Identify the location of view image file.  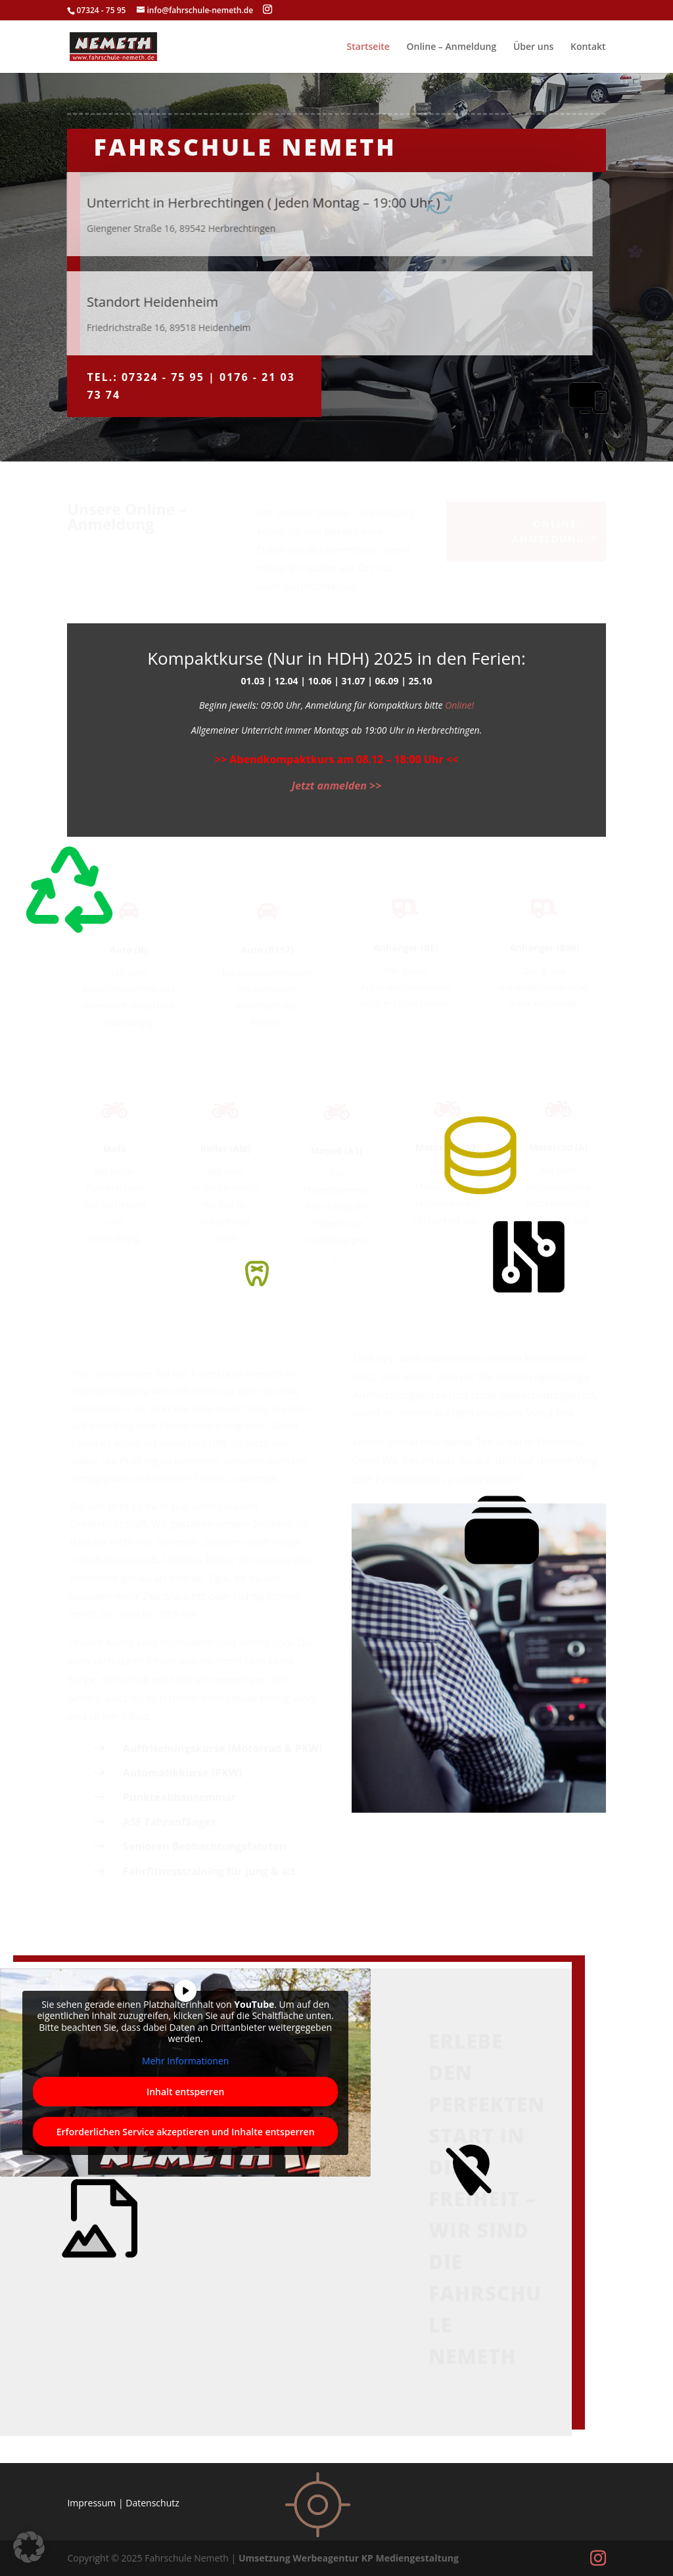
(104, 2218).